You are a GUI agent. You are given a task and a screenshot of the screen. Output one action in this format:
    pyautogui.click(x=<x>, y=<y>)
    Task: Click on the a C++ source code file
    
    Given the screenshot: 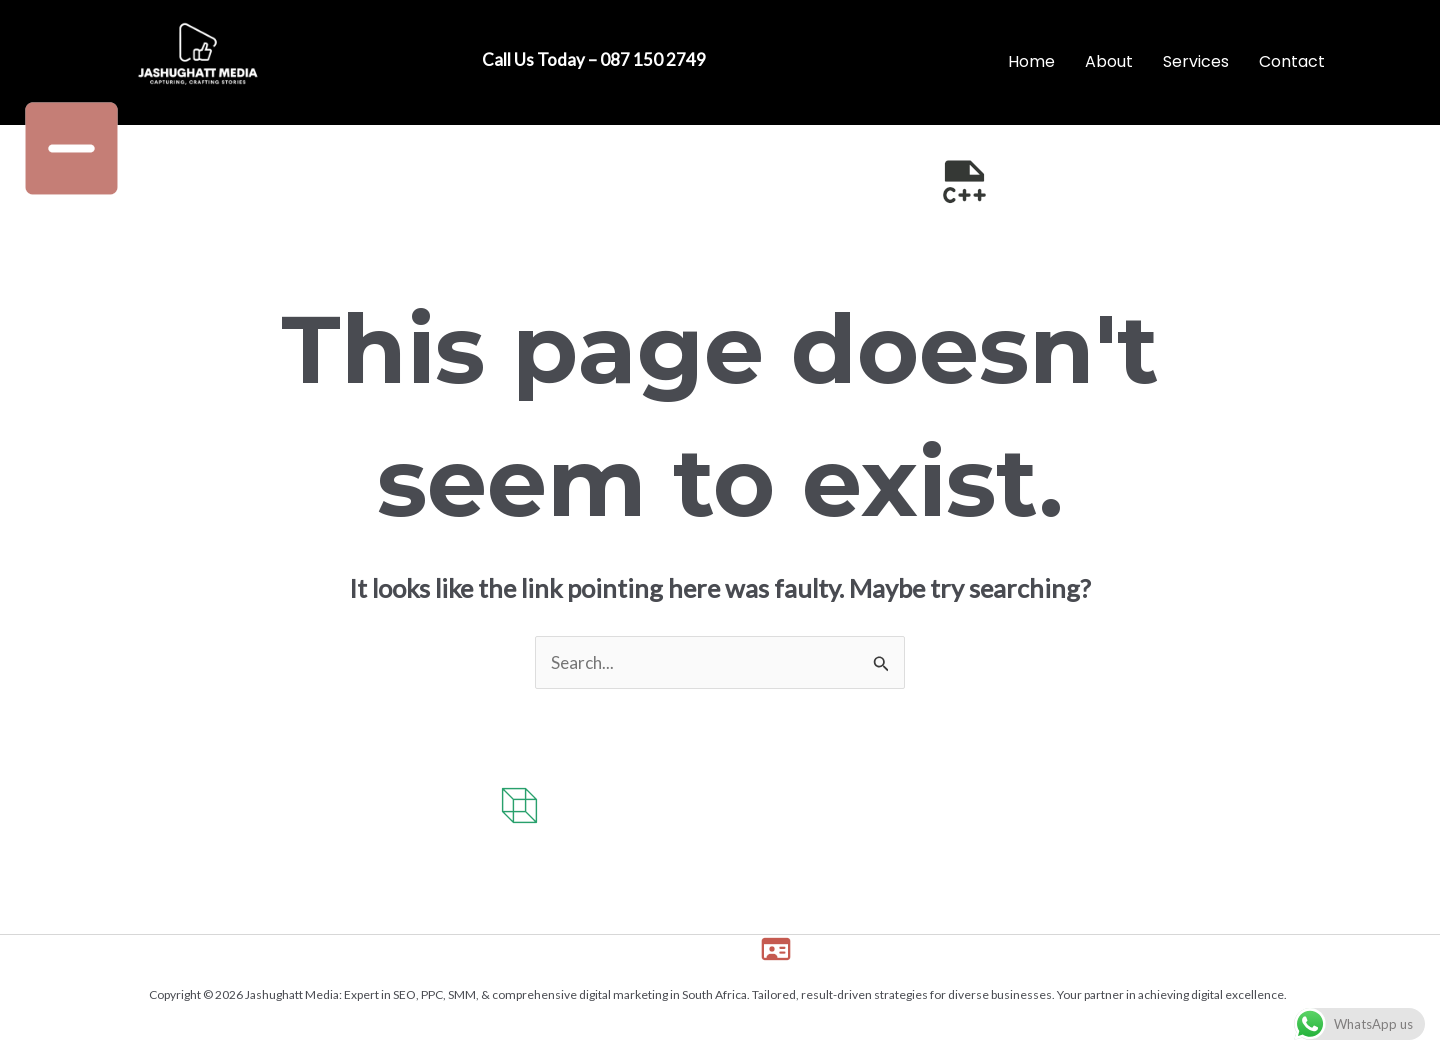 What is the action you would take?
    pyautogui.click(x=964, y=183)
    